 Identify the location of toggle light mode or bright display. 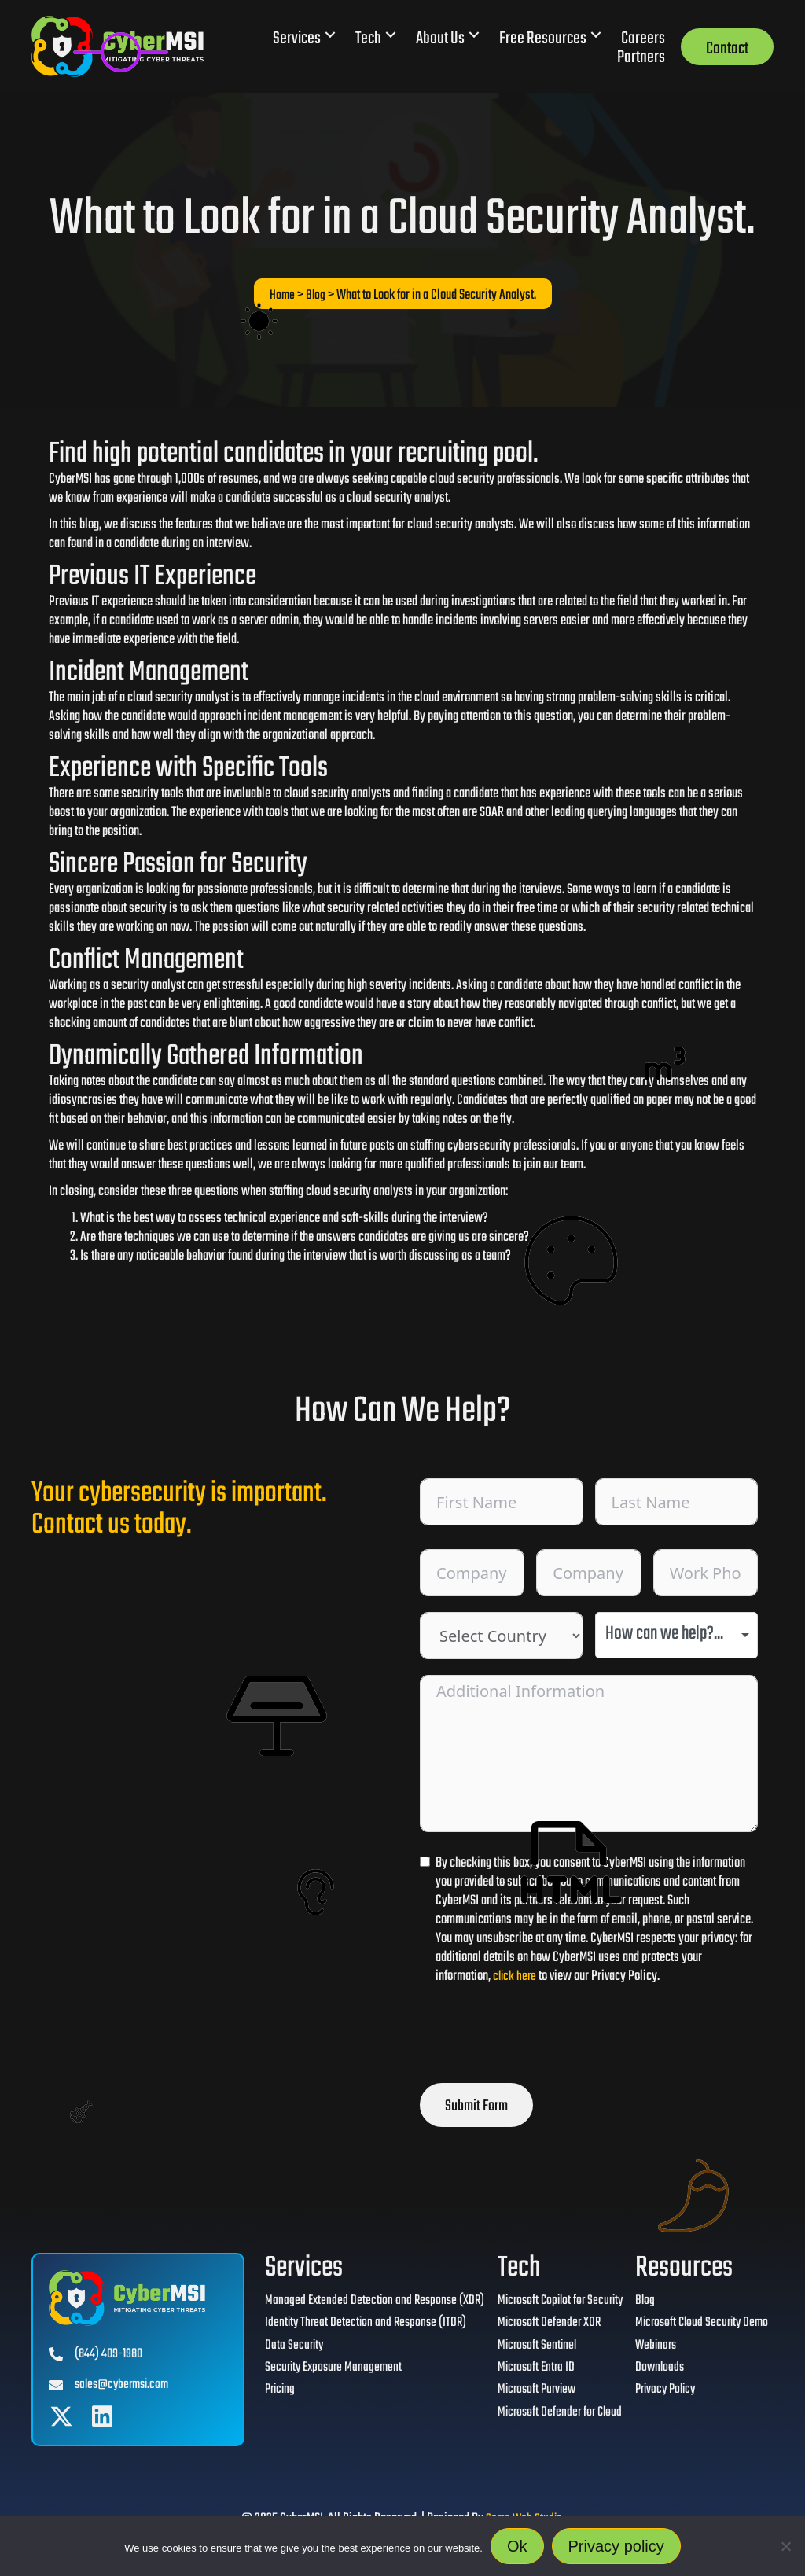
(259, 322).